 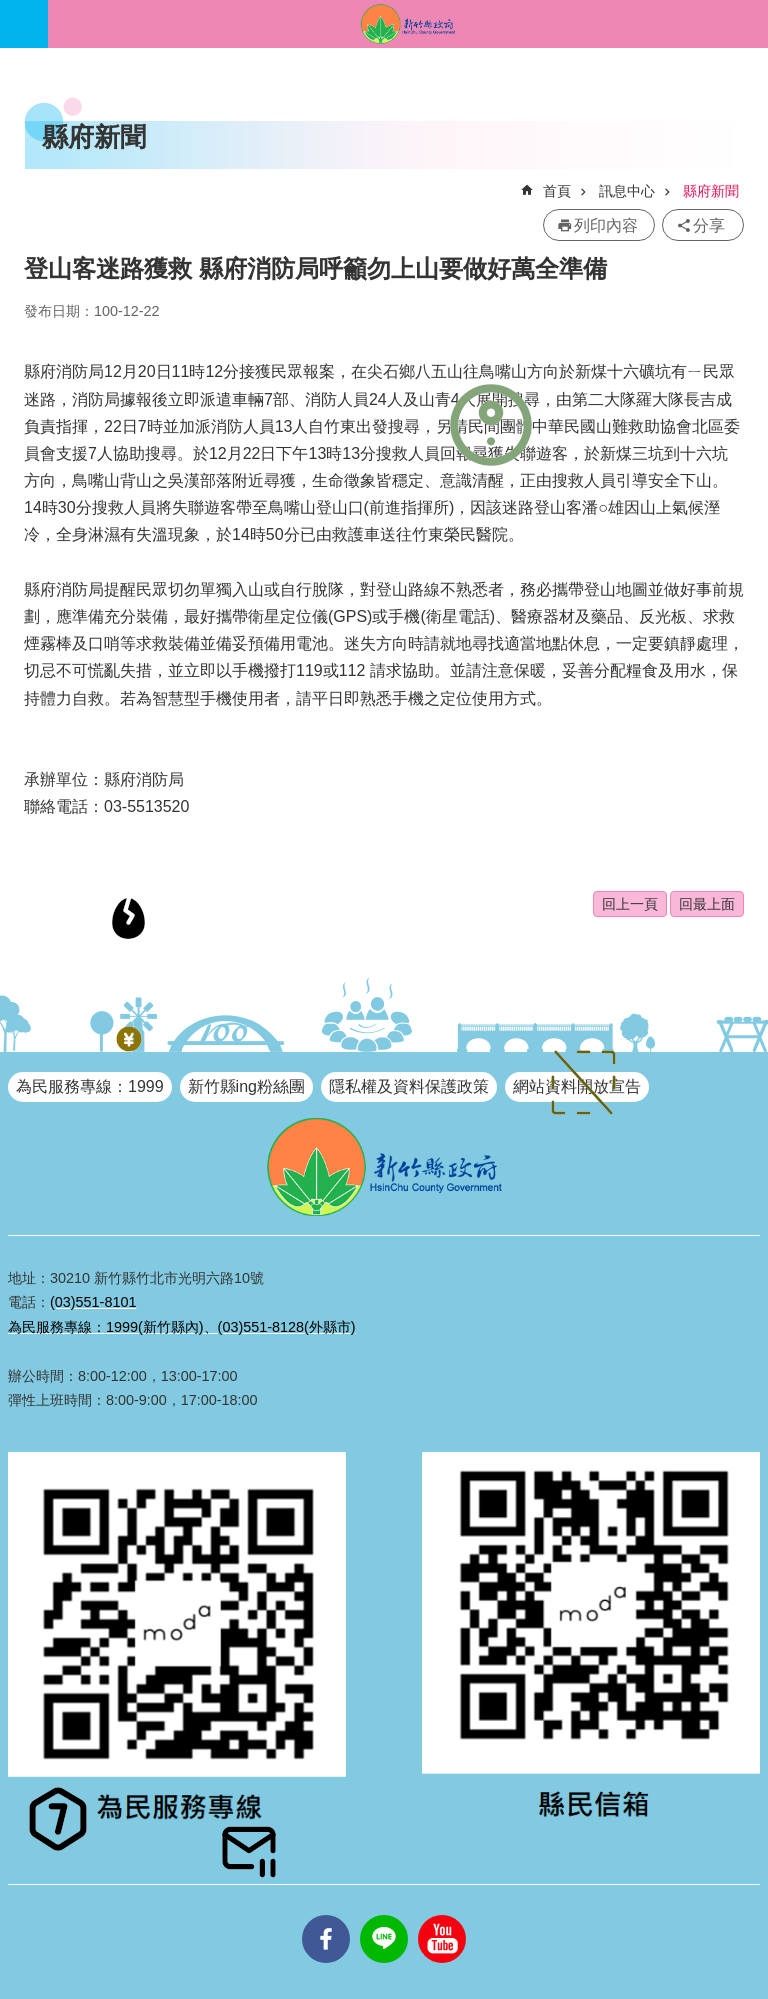 I want to click on pause email notifications, so click(x=249, y=1848).